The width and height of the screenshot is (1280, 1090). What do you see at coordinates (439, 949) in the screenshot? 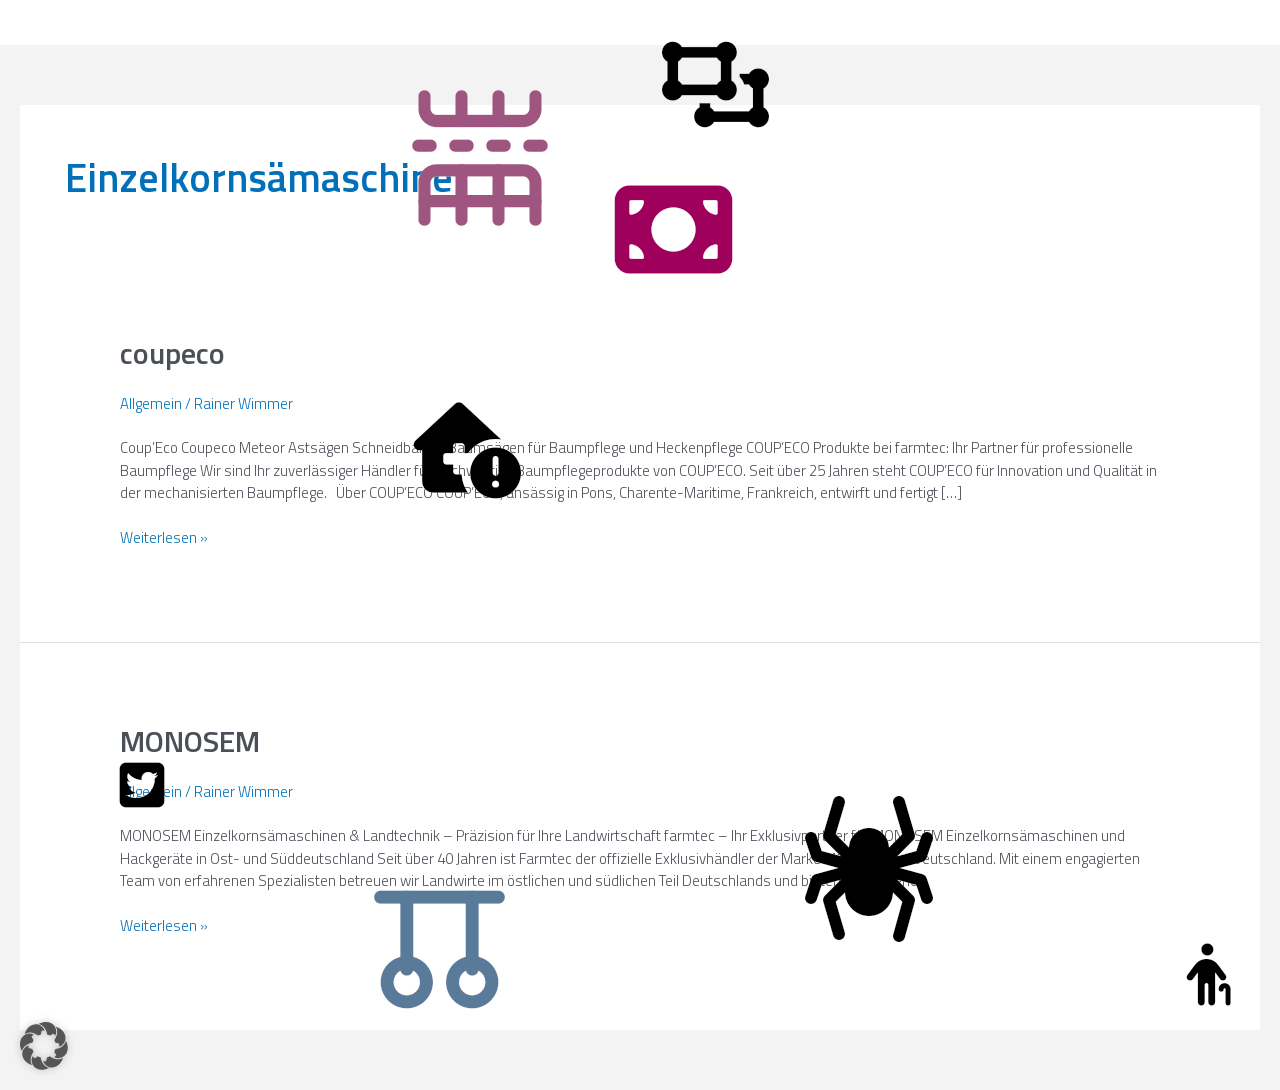
I see `gymnastics rings equipment indicator` at bounding box center [439, 949].